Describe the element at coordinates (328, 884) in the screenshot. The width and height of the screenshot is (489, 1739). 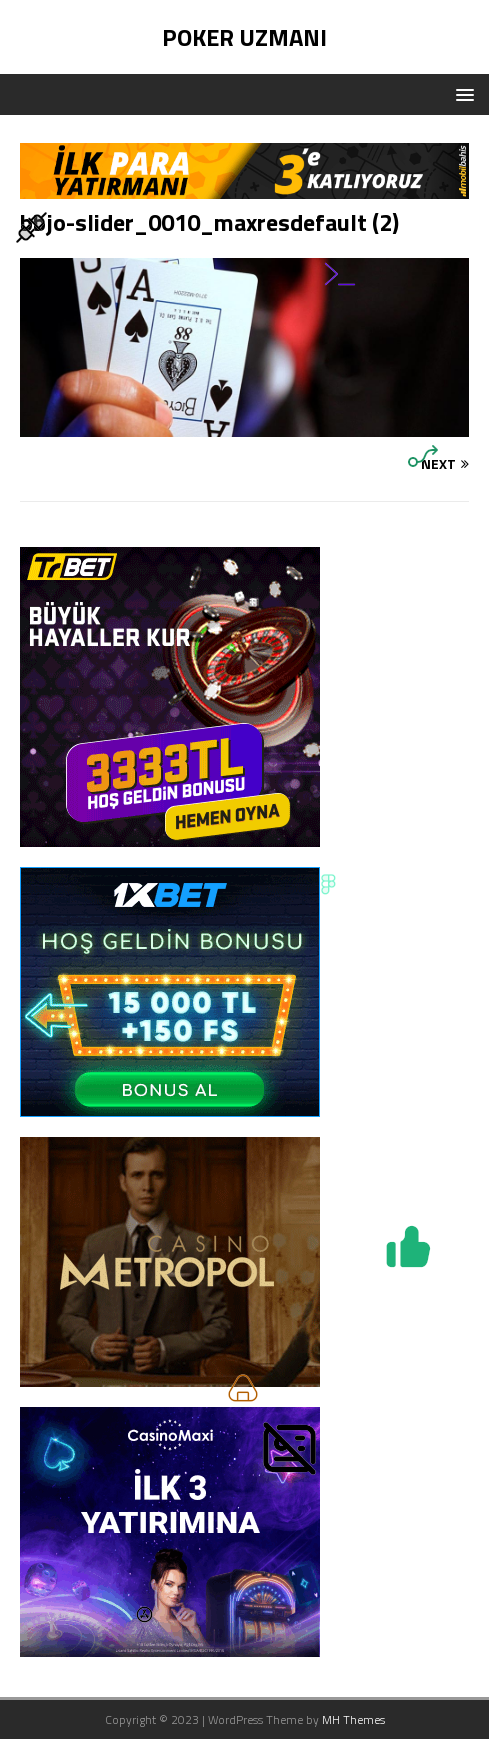
I see `open figma design file` at that location.